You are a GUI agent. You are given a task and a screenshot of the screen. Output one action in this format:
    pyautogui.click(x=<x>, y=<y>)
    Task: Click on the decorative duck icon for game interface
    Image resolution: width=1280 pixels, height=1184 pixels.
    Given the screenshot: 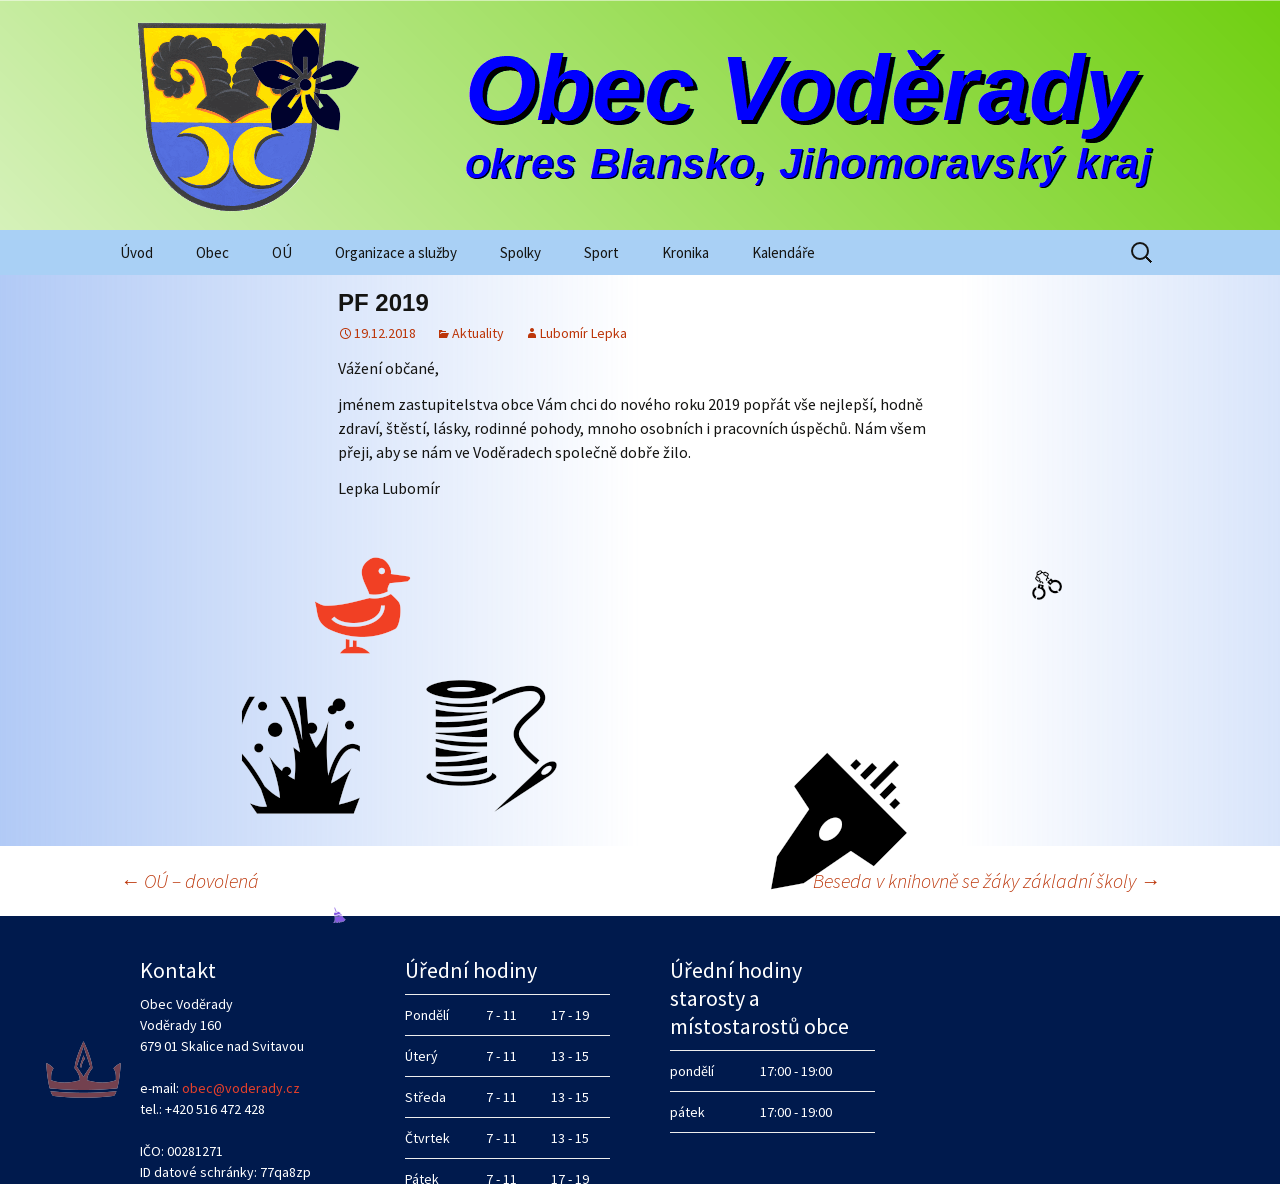 What is the action you would take?
    pyautogui.click(x=362, y=605)
    